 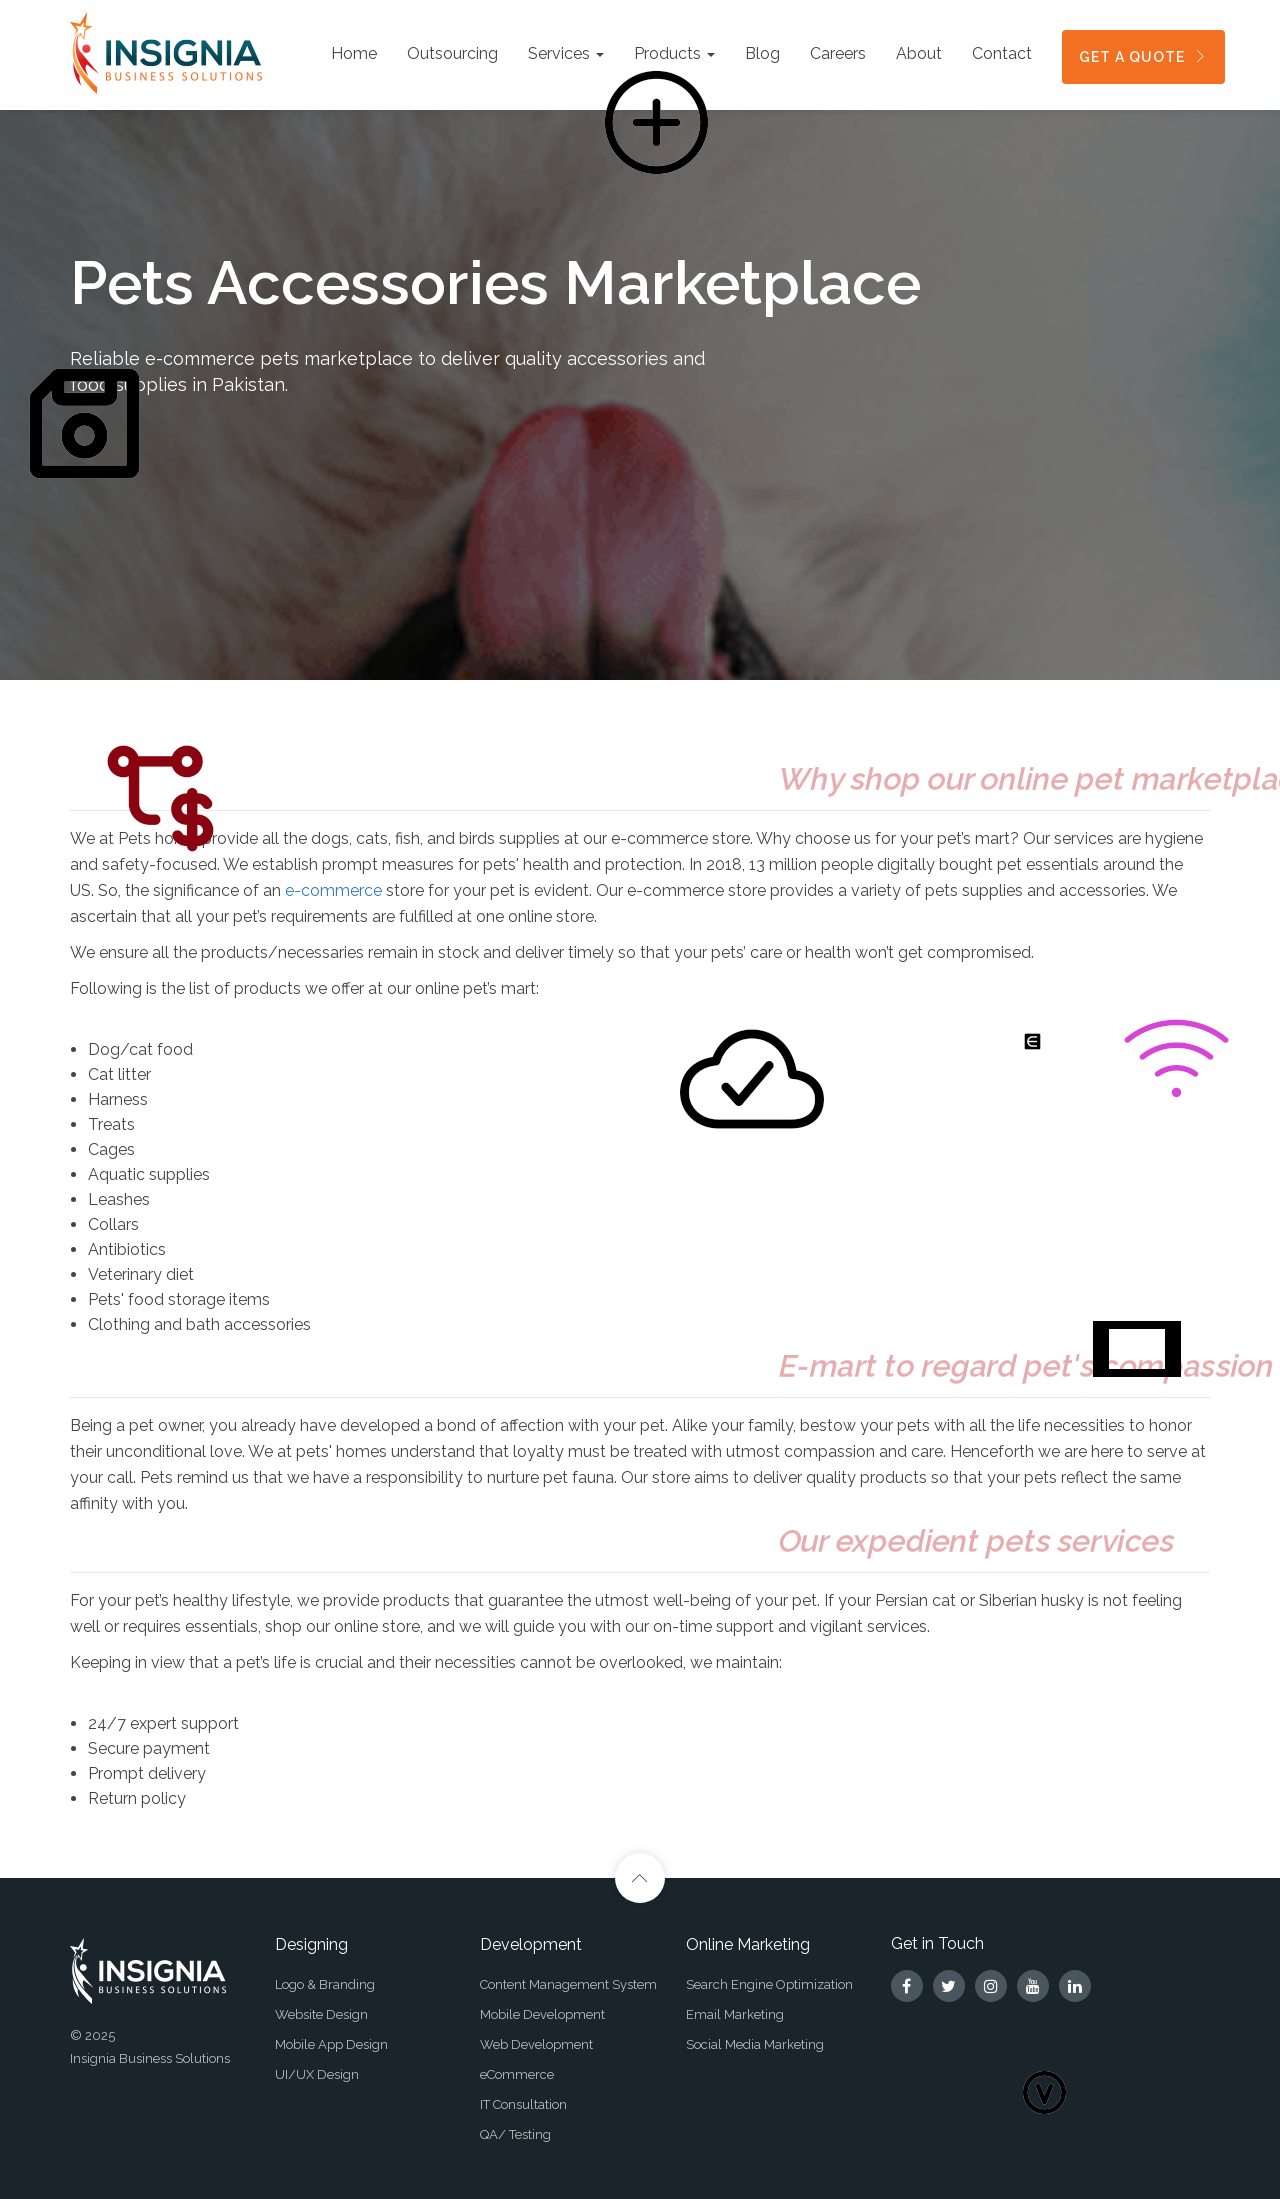 I want to click on strong wifi signal strength, so click(x=1176, y=1056).